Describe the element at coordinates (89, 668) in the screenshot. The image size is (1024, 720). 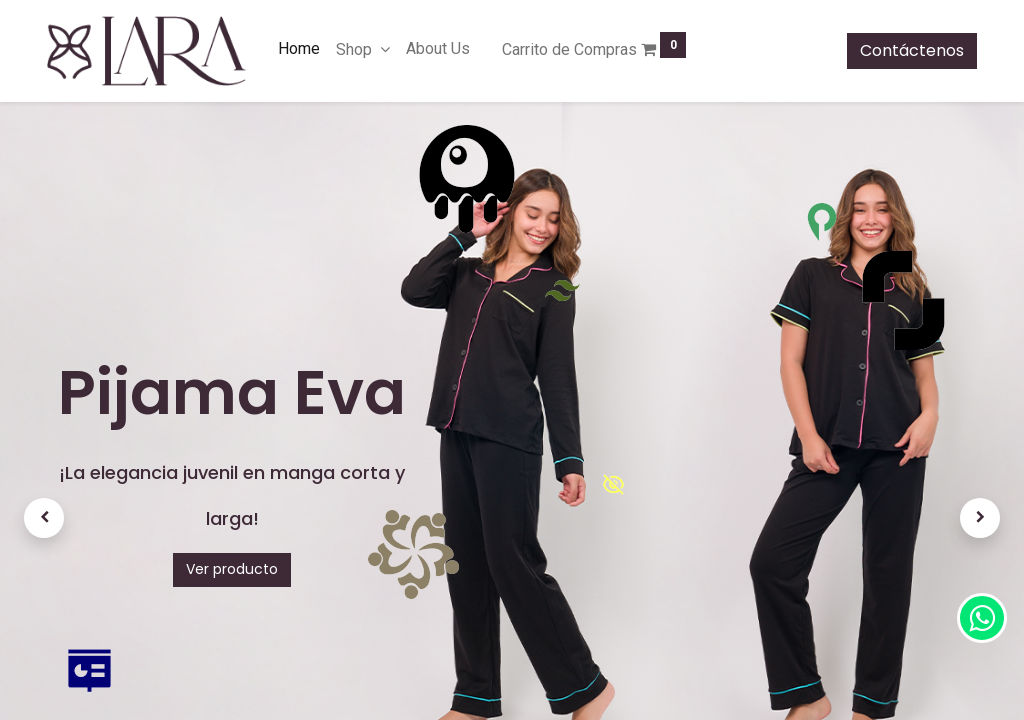
I see `start a presentation slideshow` at that location.